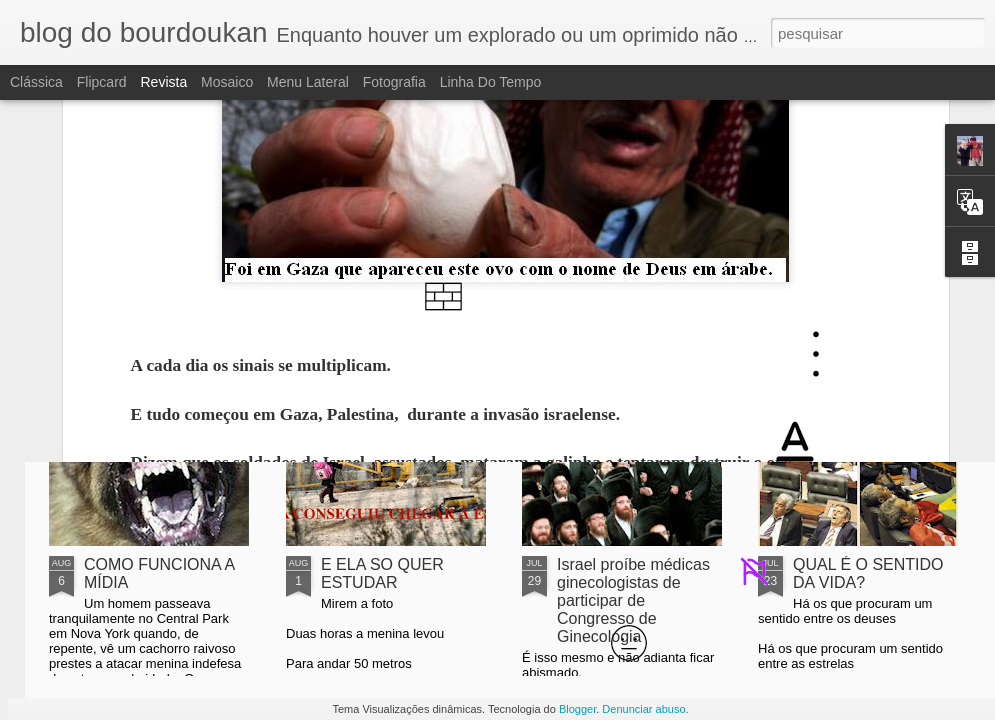  What do you see at coordinates (816, 354) in the screenshot?
I see `open more options menu` at bounding box center [816, 354].